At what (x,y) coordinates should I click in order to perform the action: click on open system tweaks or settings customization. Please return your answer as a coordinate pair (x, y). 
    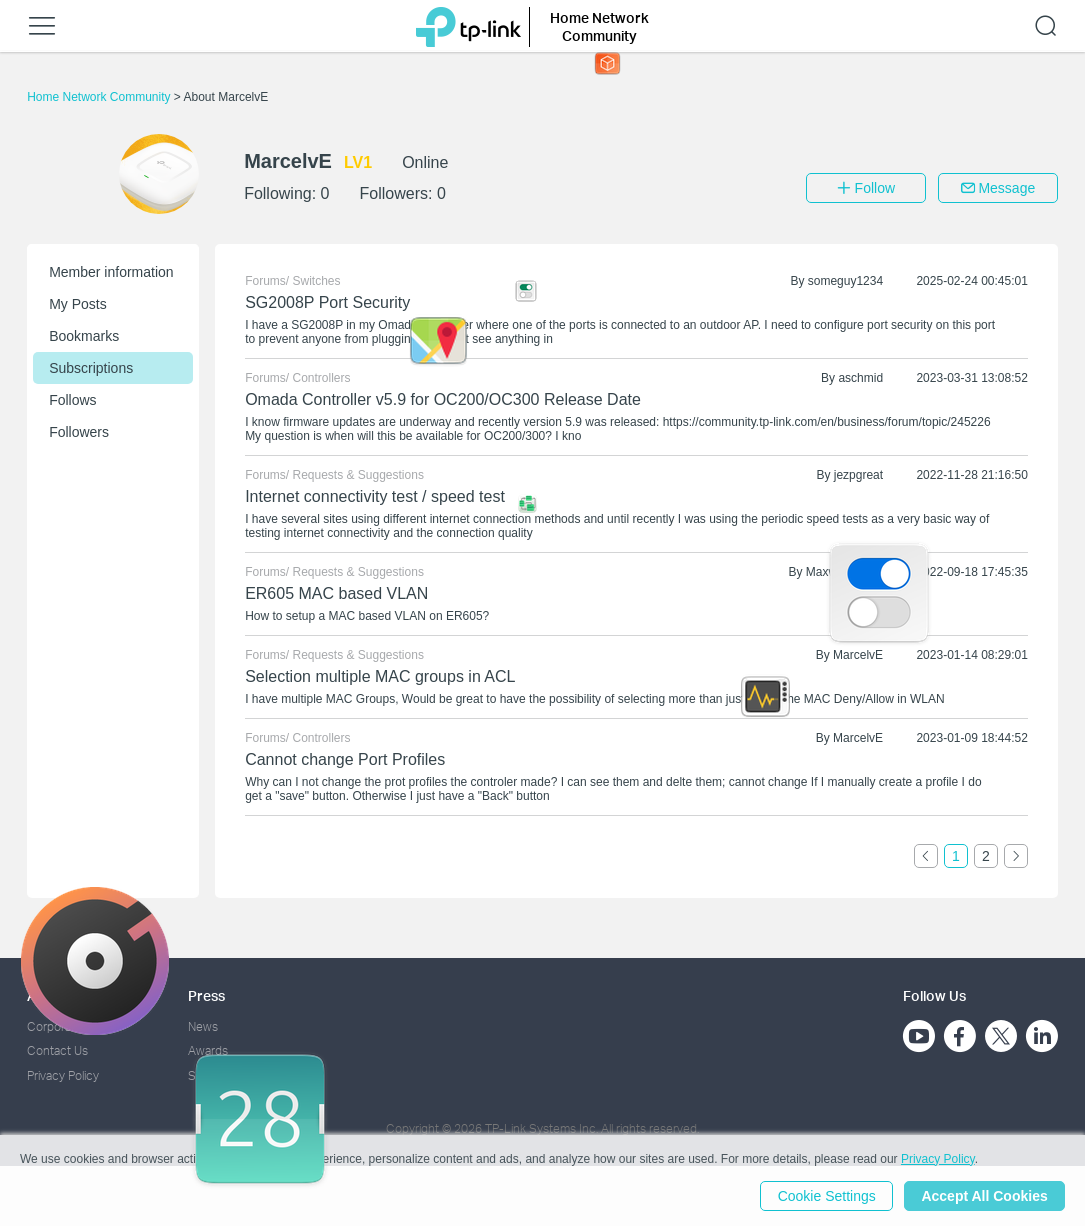
    Looking at the image, I should click on (879, 593).